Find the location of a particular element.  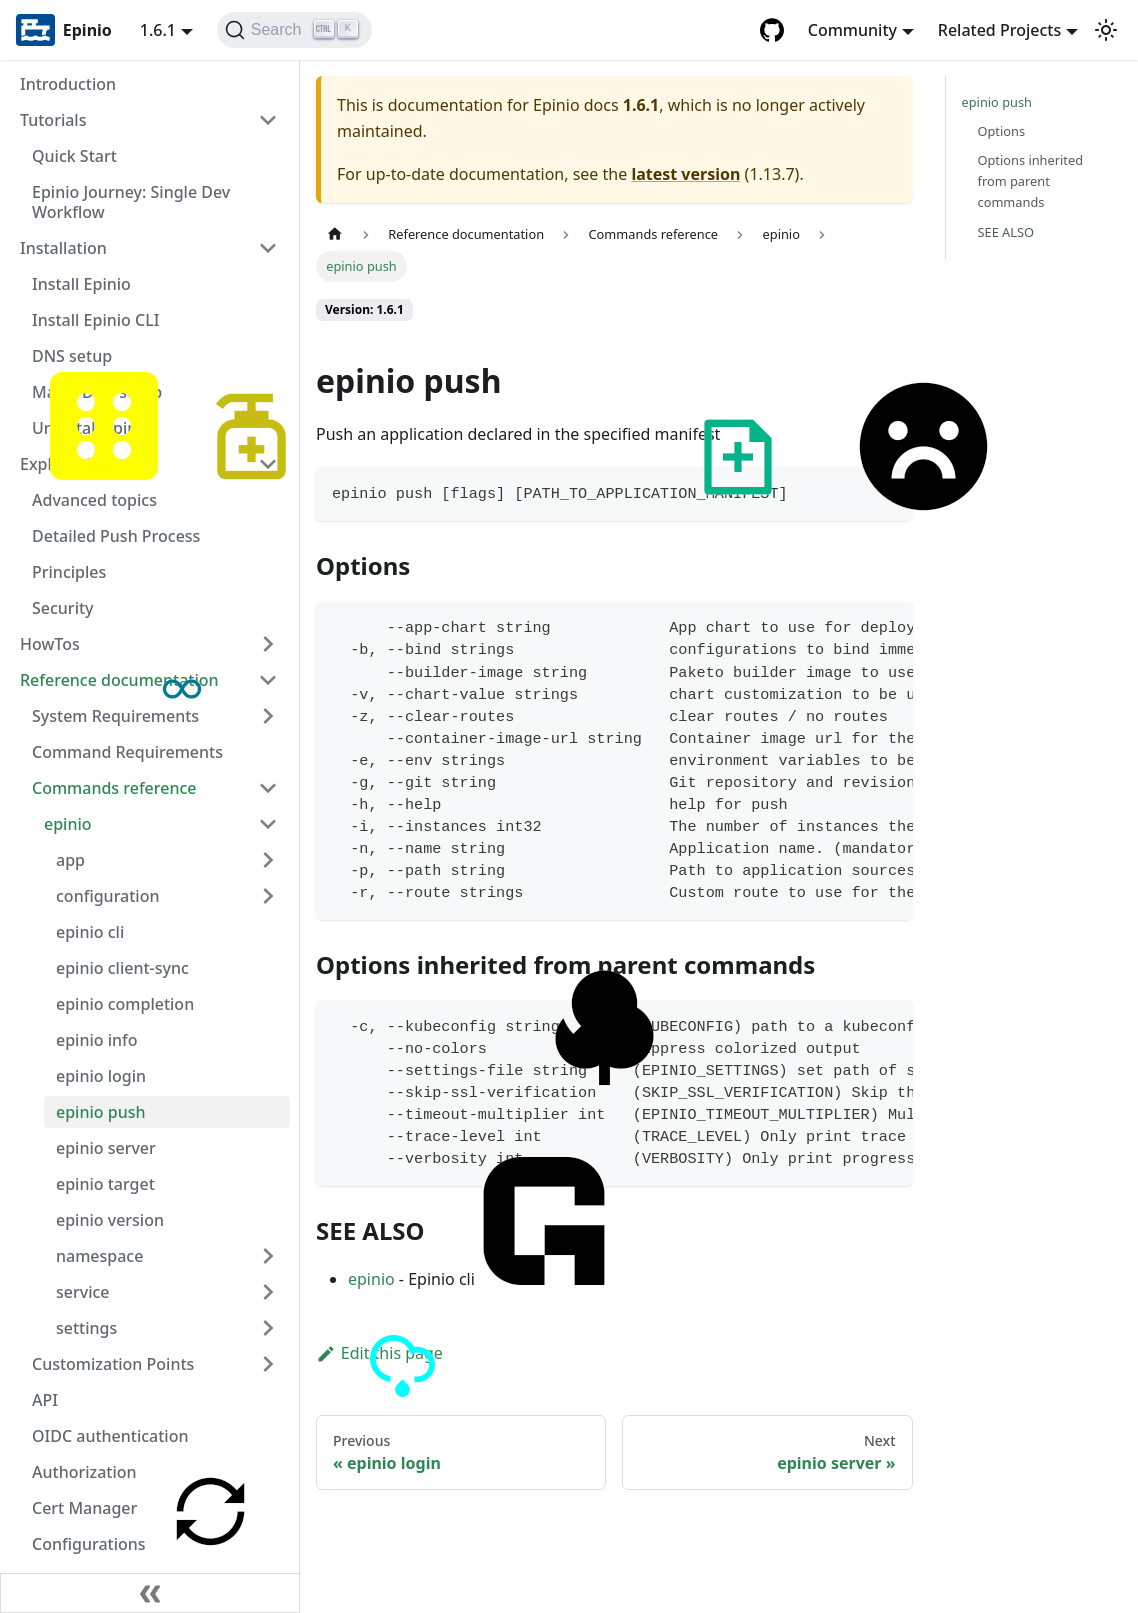

rate experience as negative or unsatisfied is located at coordinates (923, 446).